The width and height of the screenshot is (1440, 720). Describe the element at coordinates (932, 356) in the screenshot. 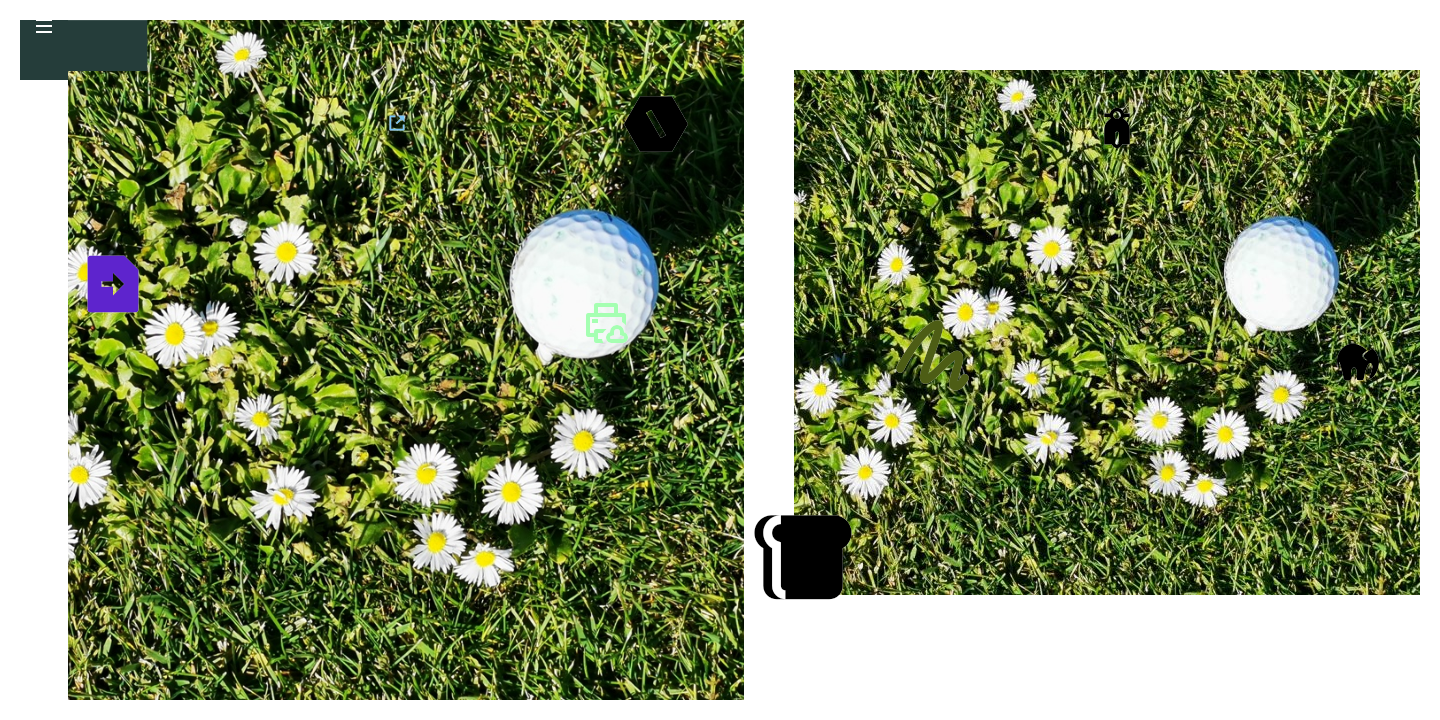

I see `open sketching or drawing tool` at that location.